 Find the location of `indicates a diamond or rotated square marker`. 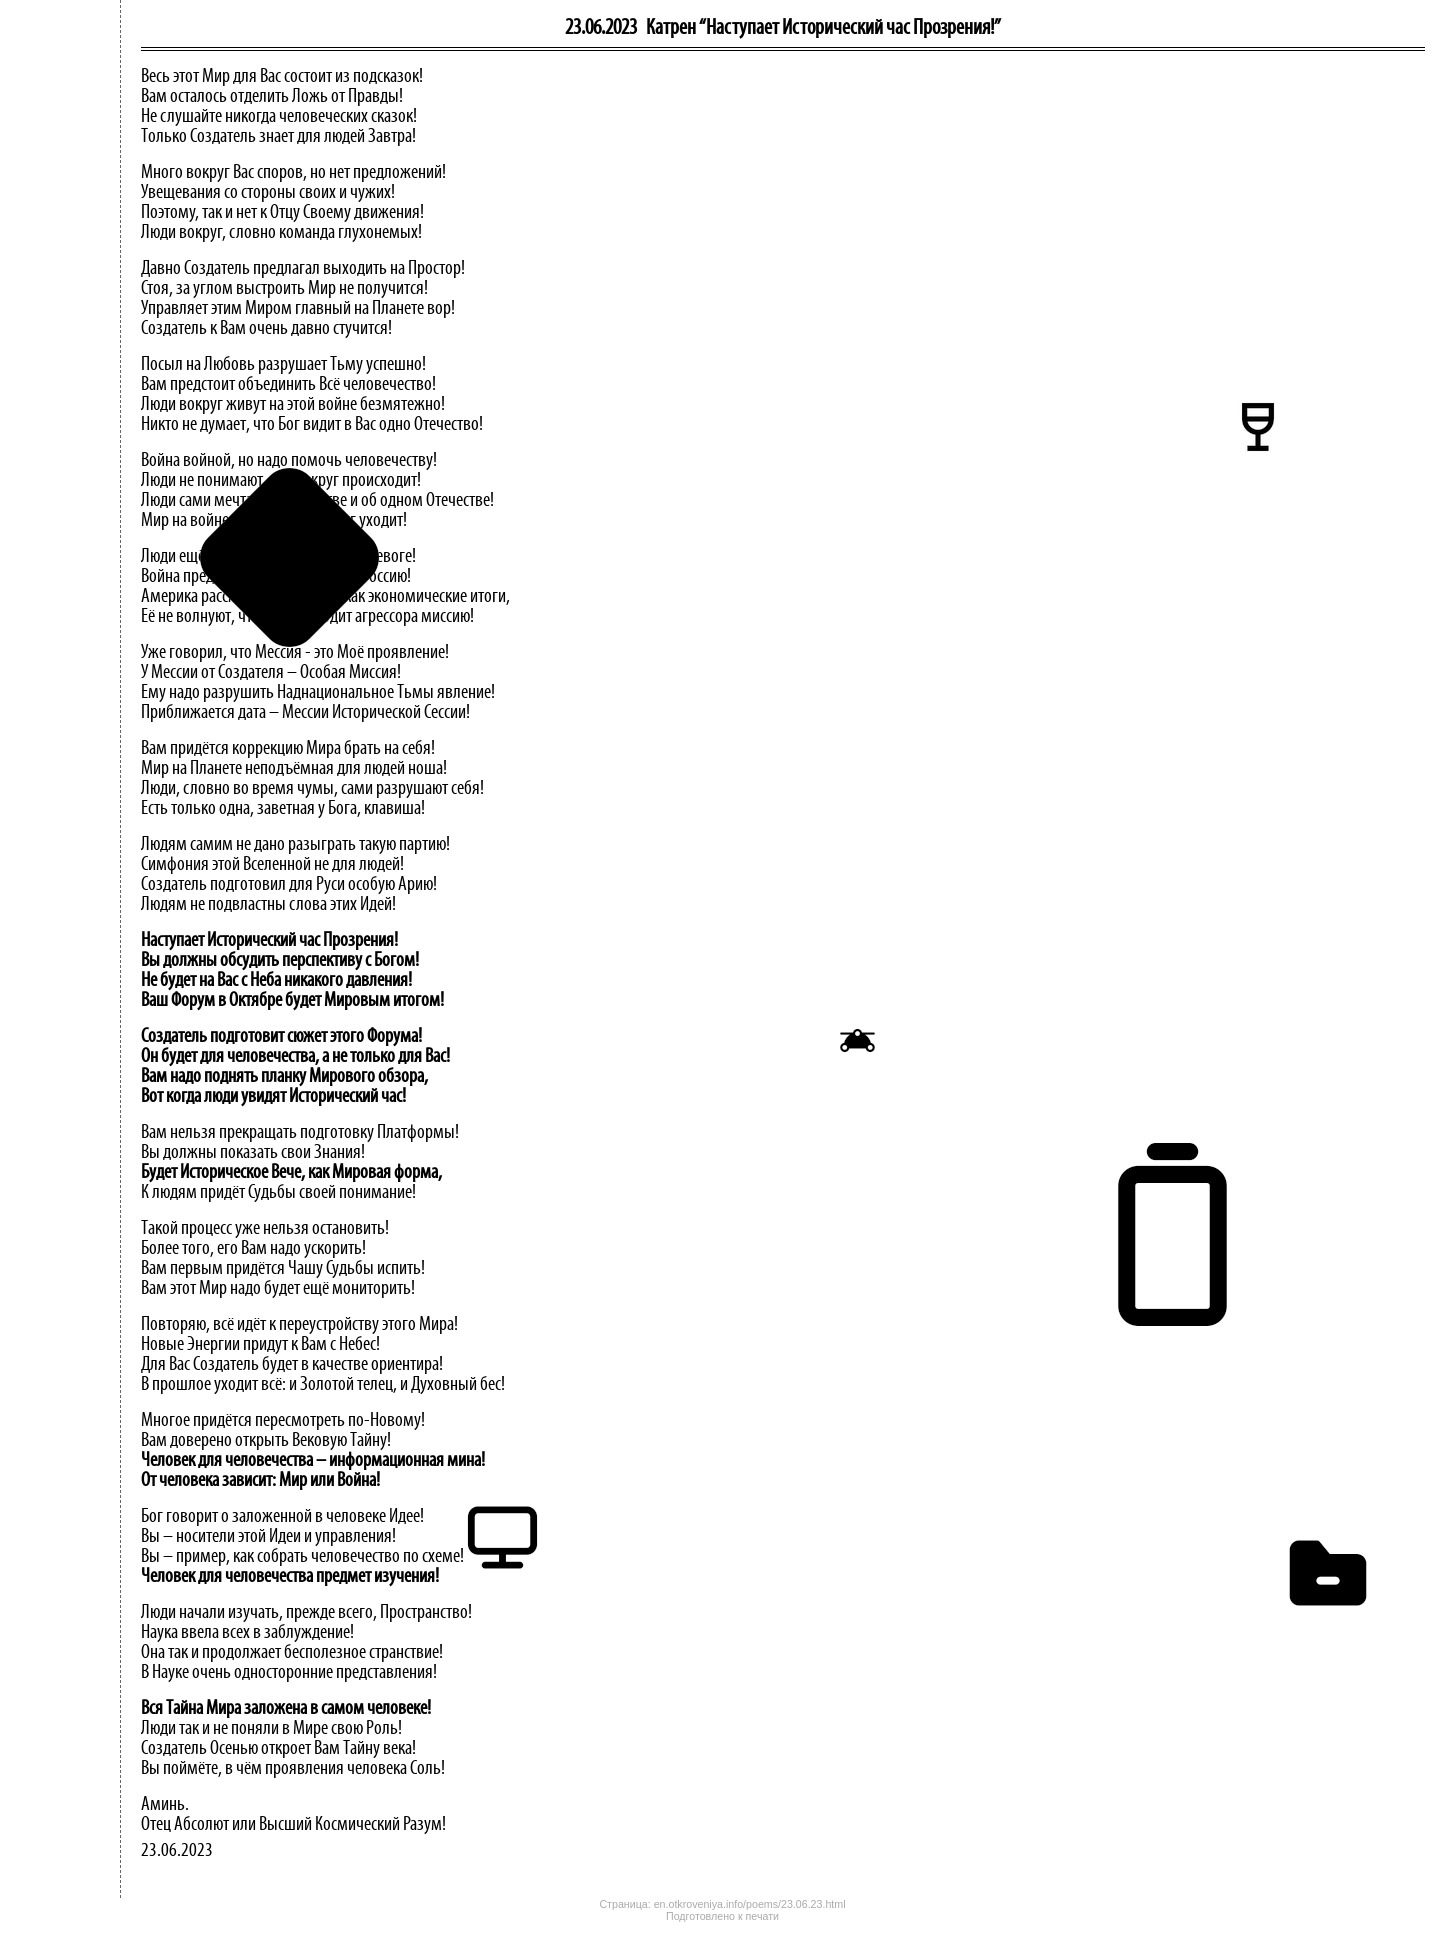

indicates a diamond or rotated square marker is located at coordinates (289, 557).